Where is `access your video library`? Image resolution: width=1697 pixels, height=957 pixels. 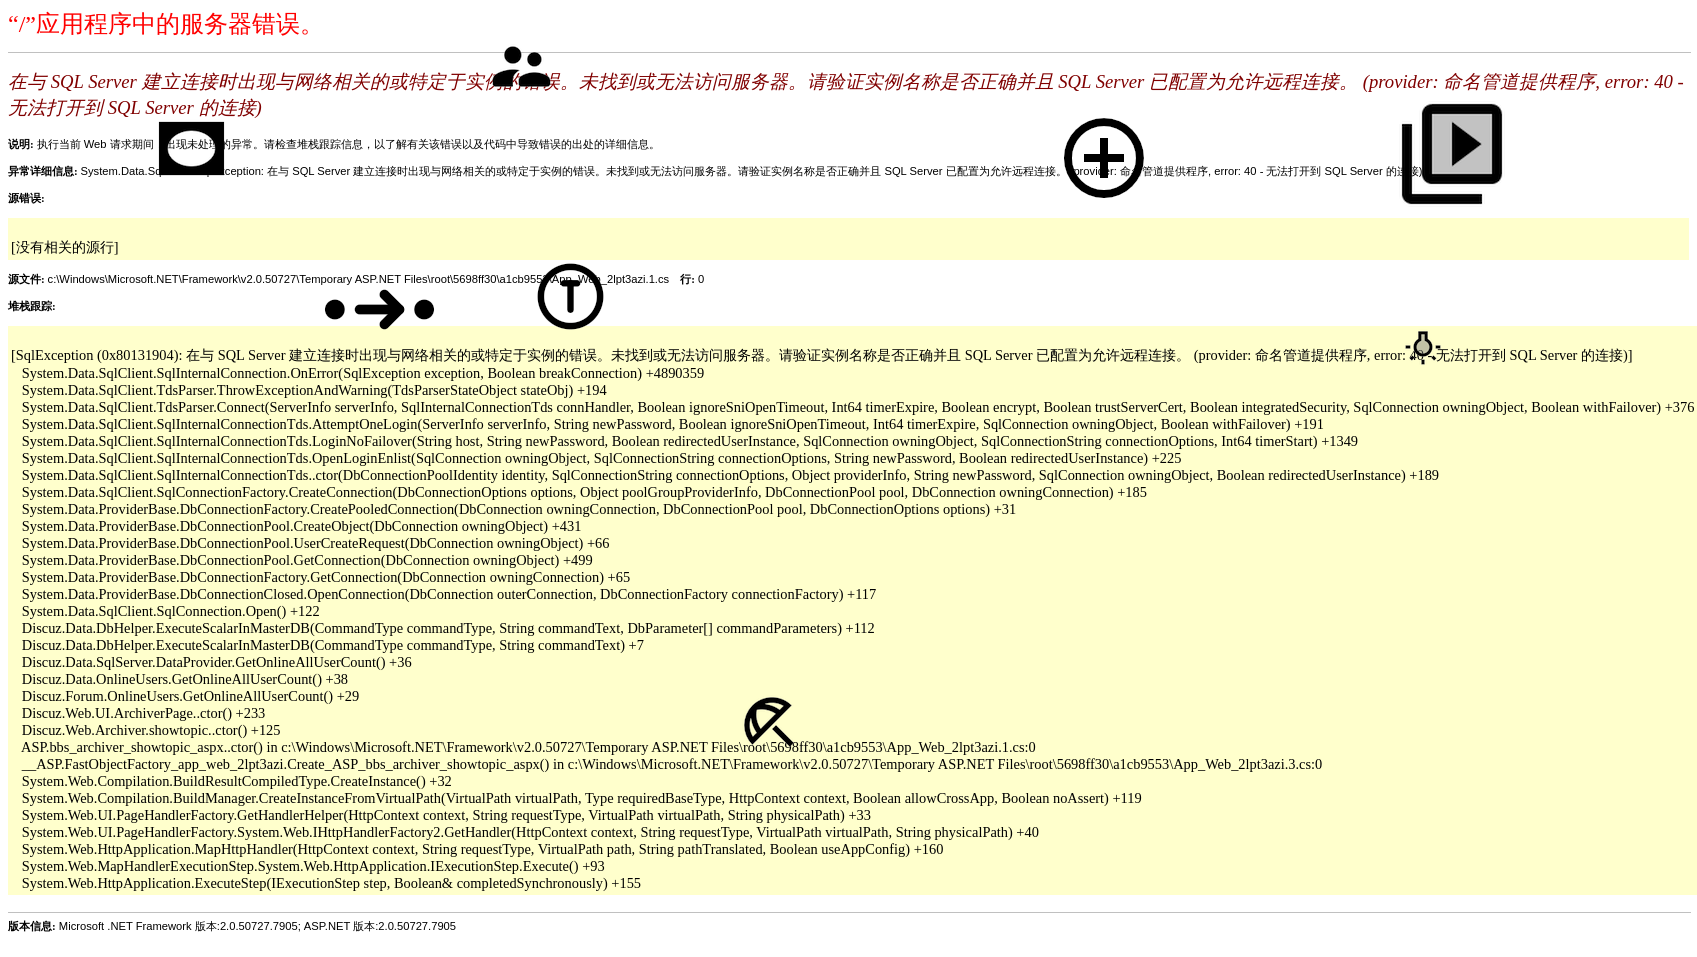 access your video library is located at coordinates (1452, 154).